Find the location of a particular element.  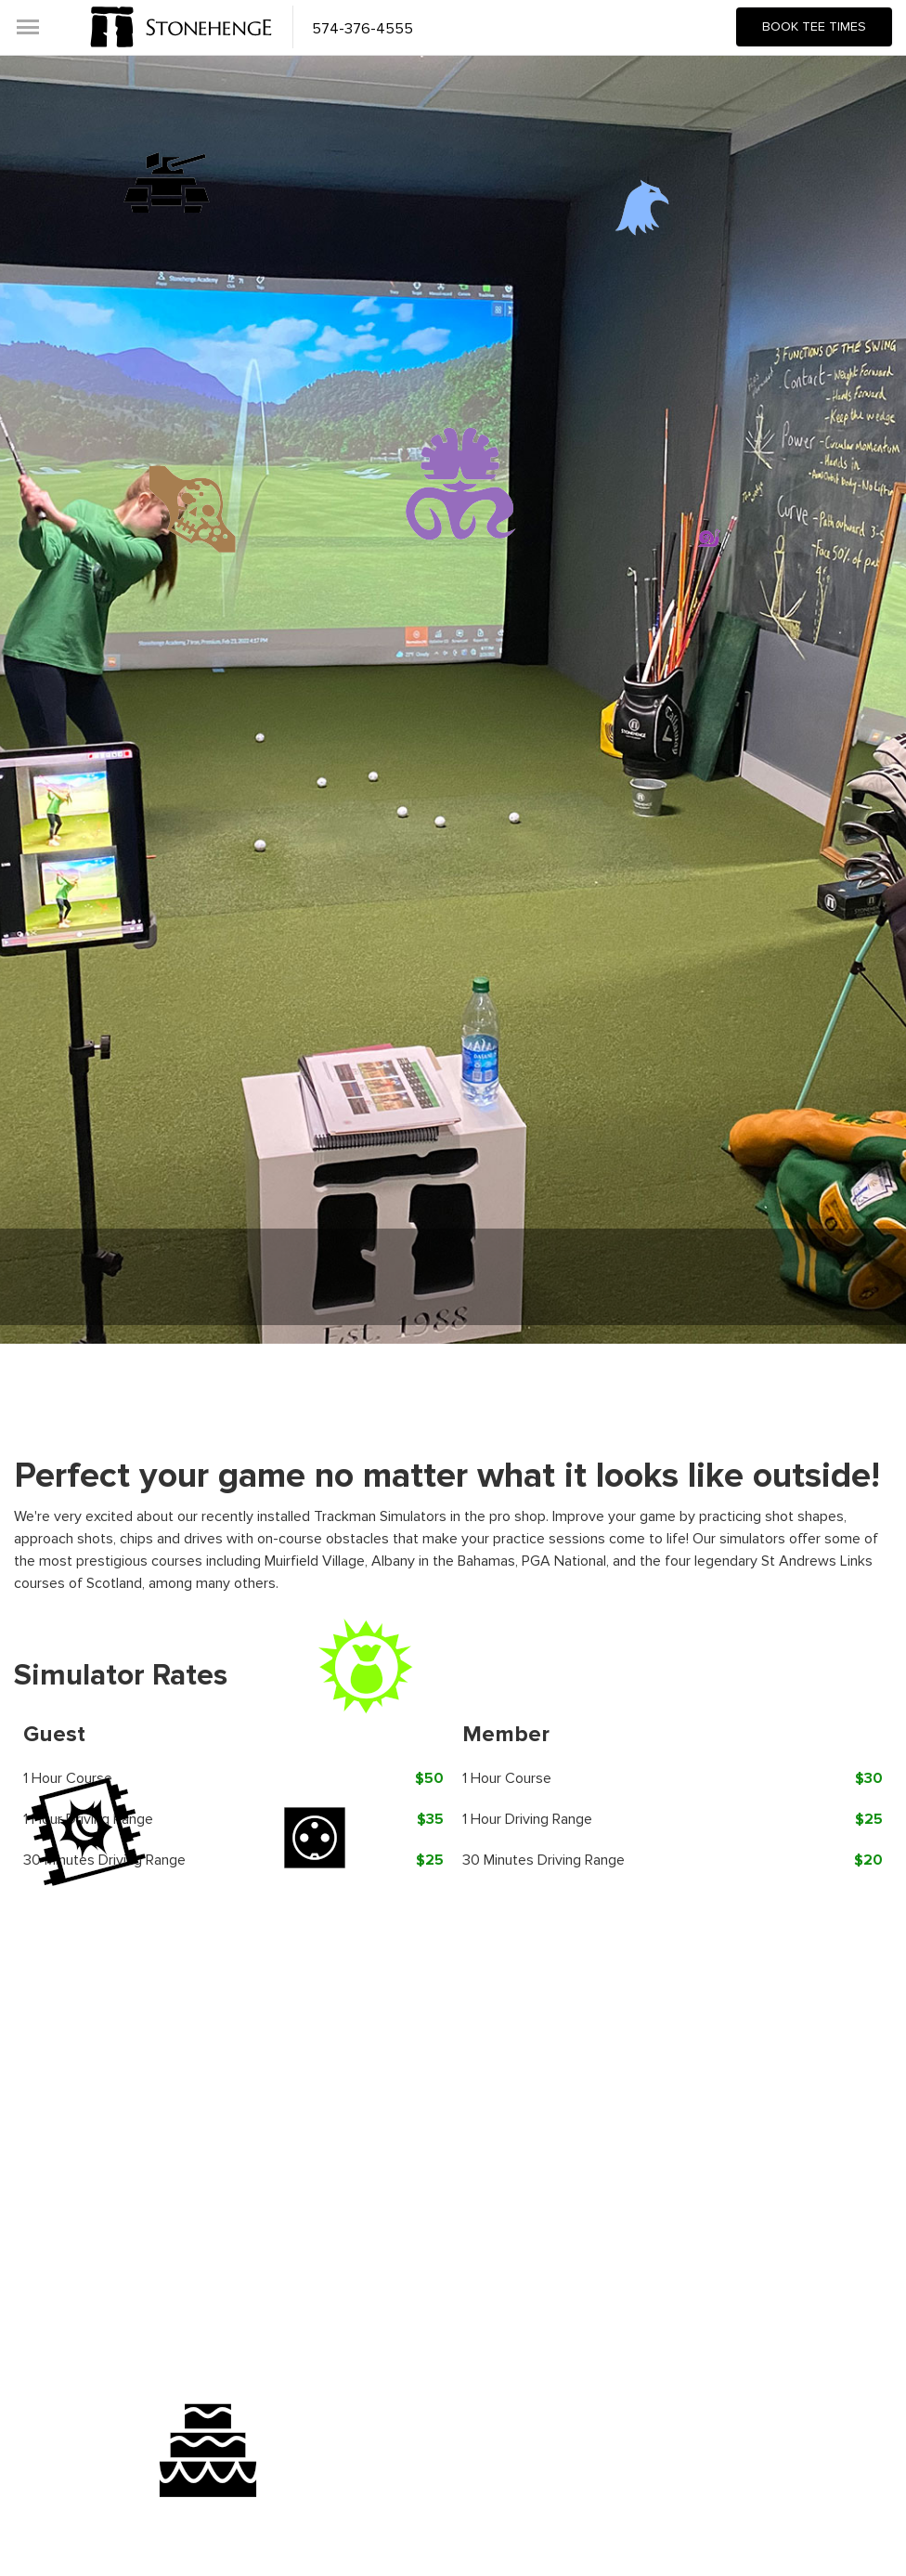

select tank unit in strategy game is located at coordinates (166, 182).